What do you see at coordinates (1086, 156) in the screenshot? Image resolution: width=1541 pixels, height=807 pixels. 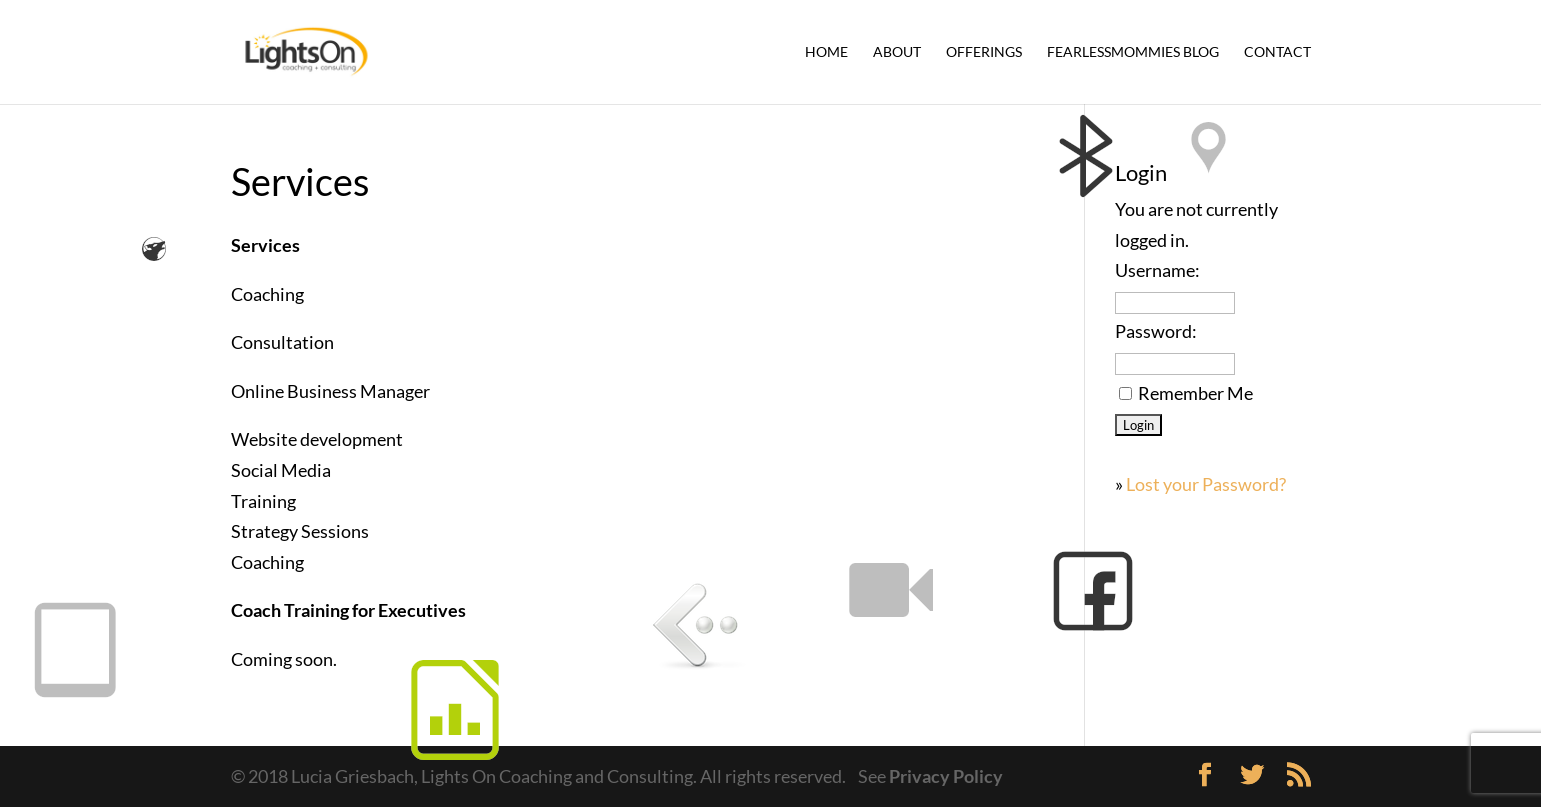 I see `toggle bluetooth connectivity on or off` at bounding box center [1086, 156].